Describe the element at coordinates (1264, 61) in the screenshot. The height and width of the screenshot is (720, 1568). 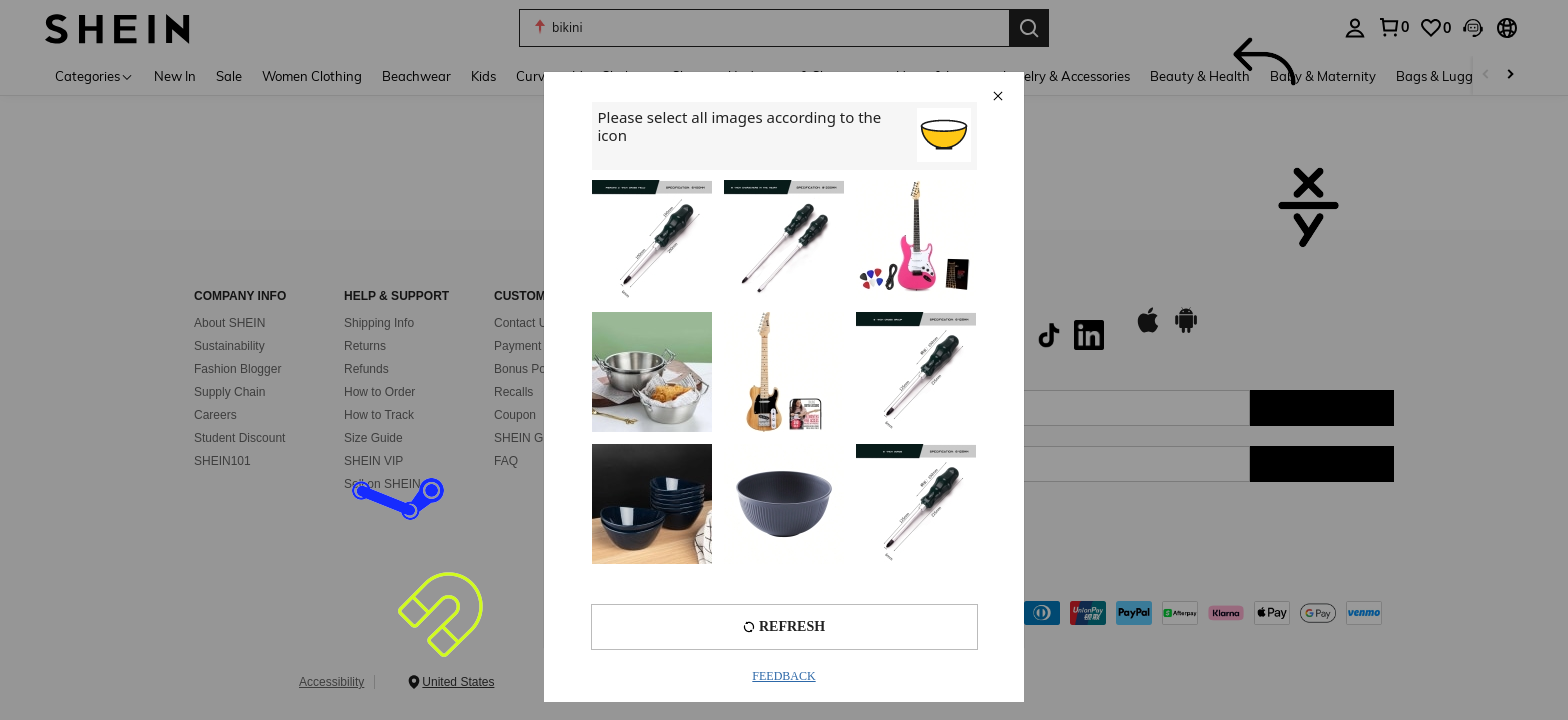
I see `reply to a message` at that location.